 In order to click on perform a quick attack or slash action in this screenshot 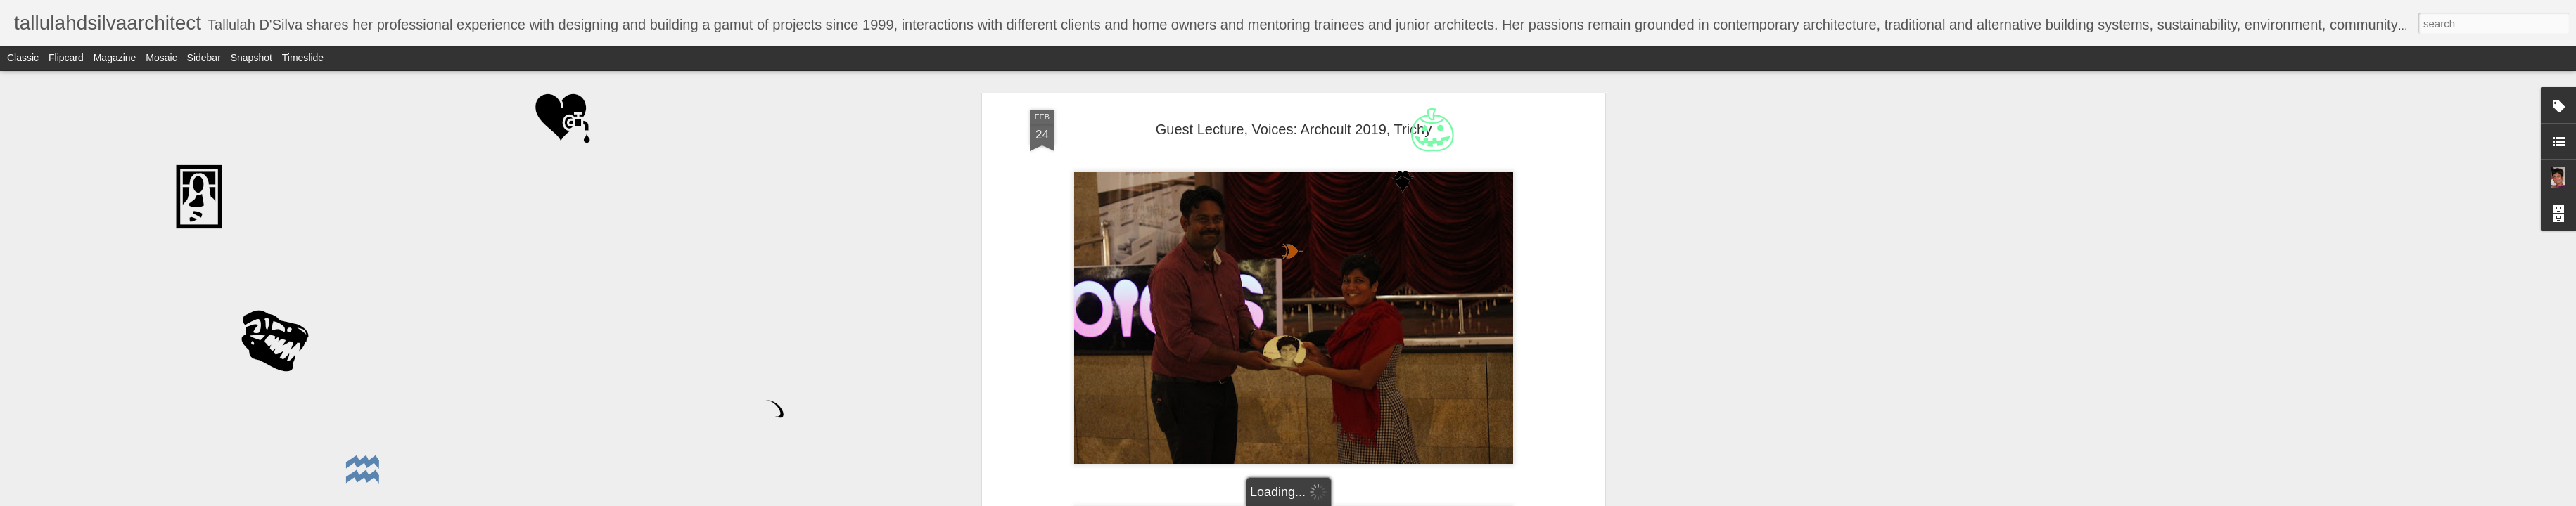, I will do `click(774, 409)`.